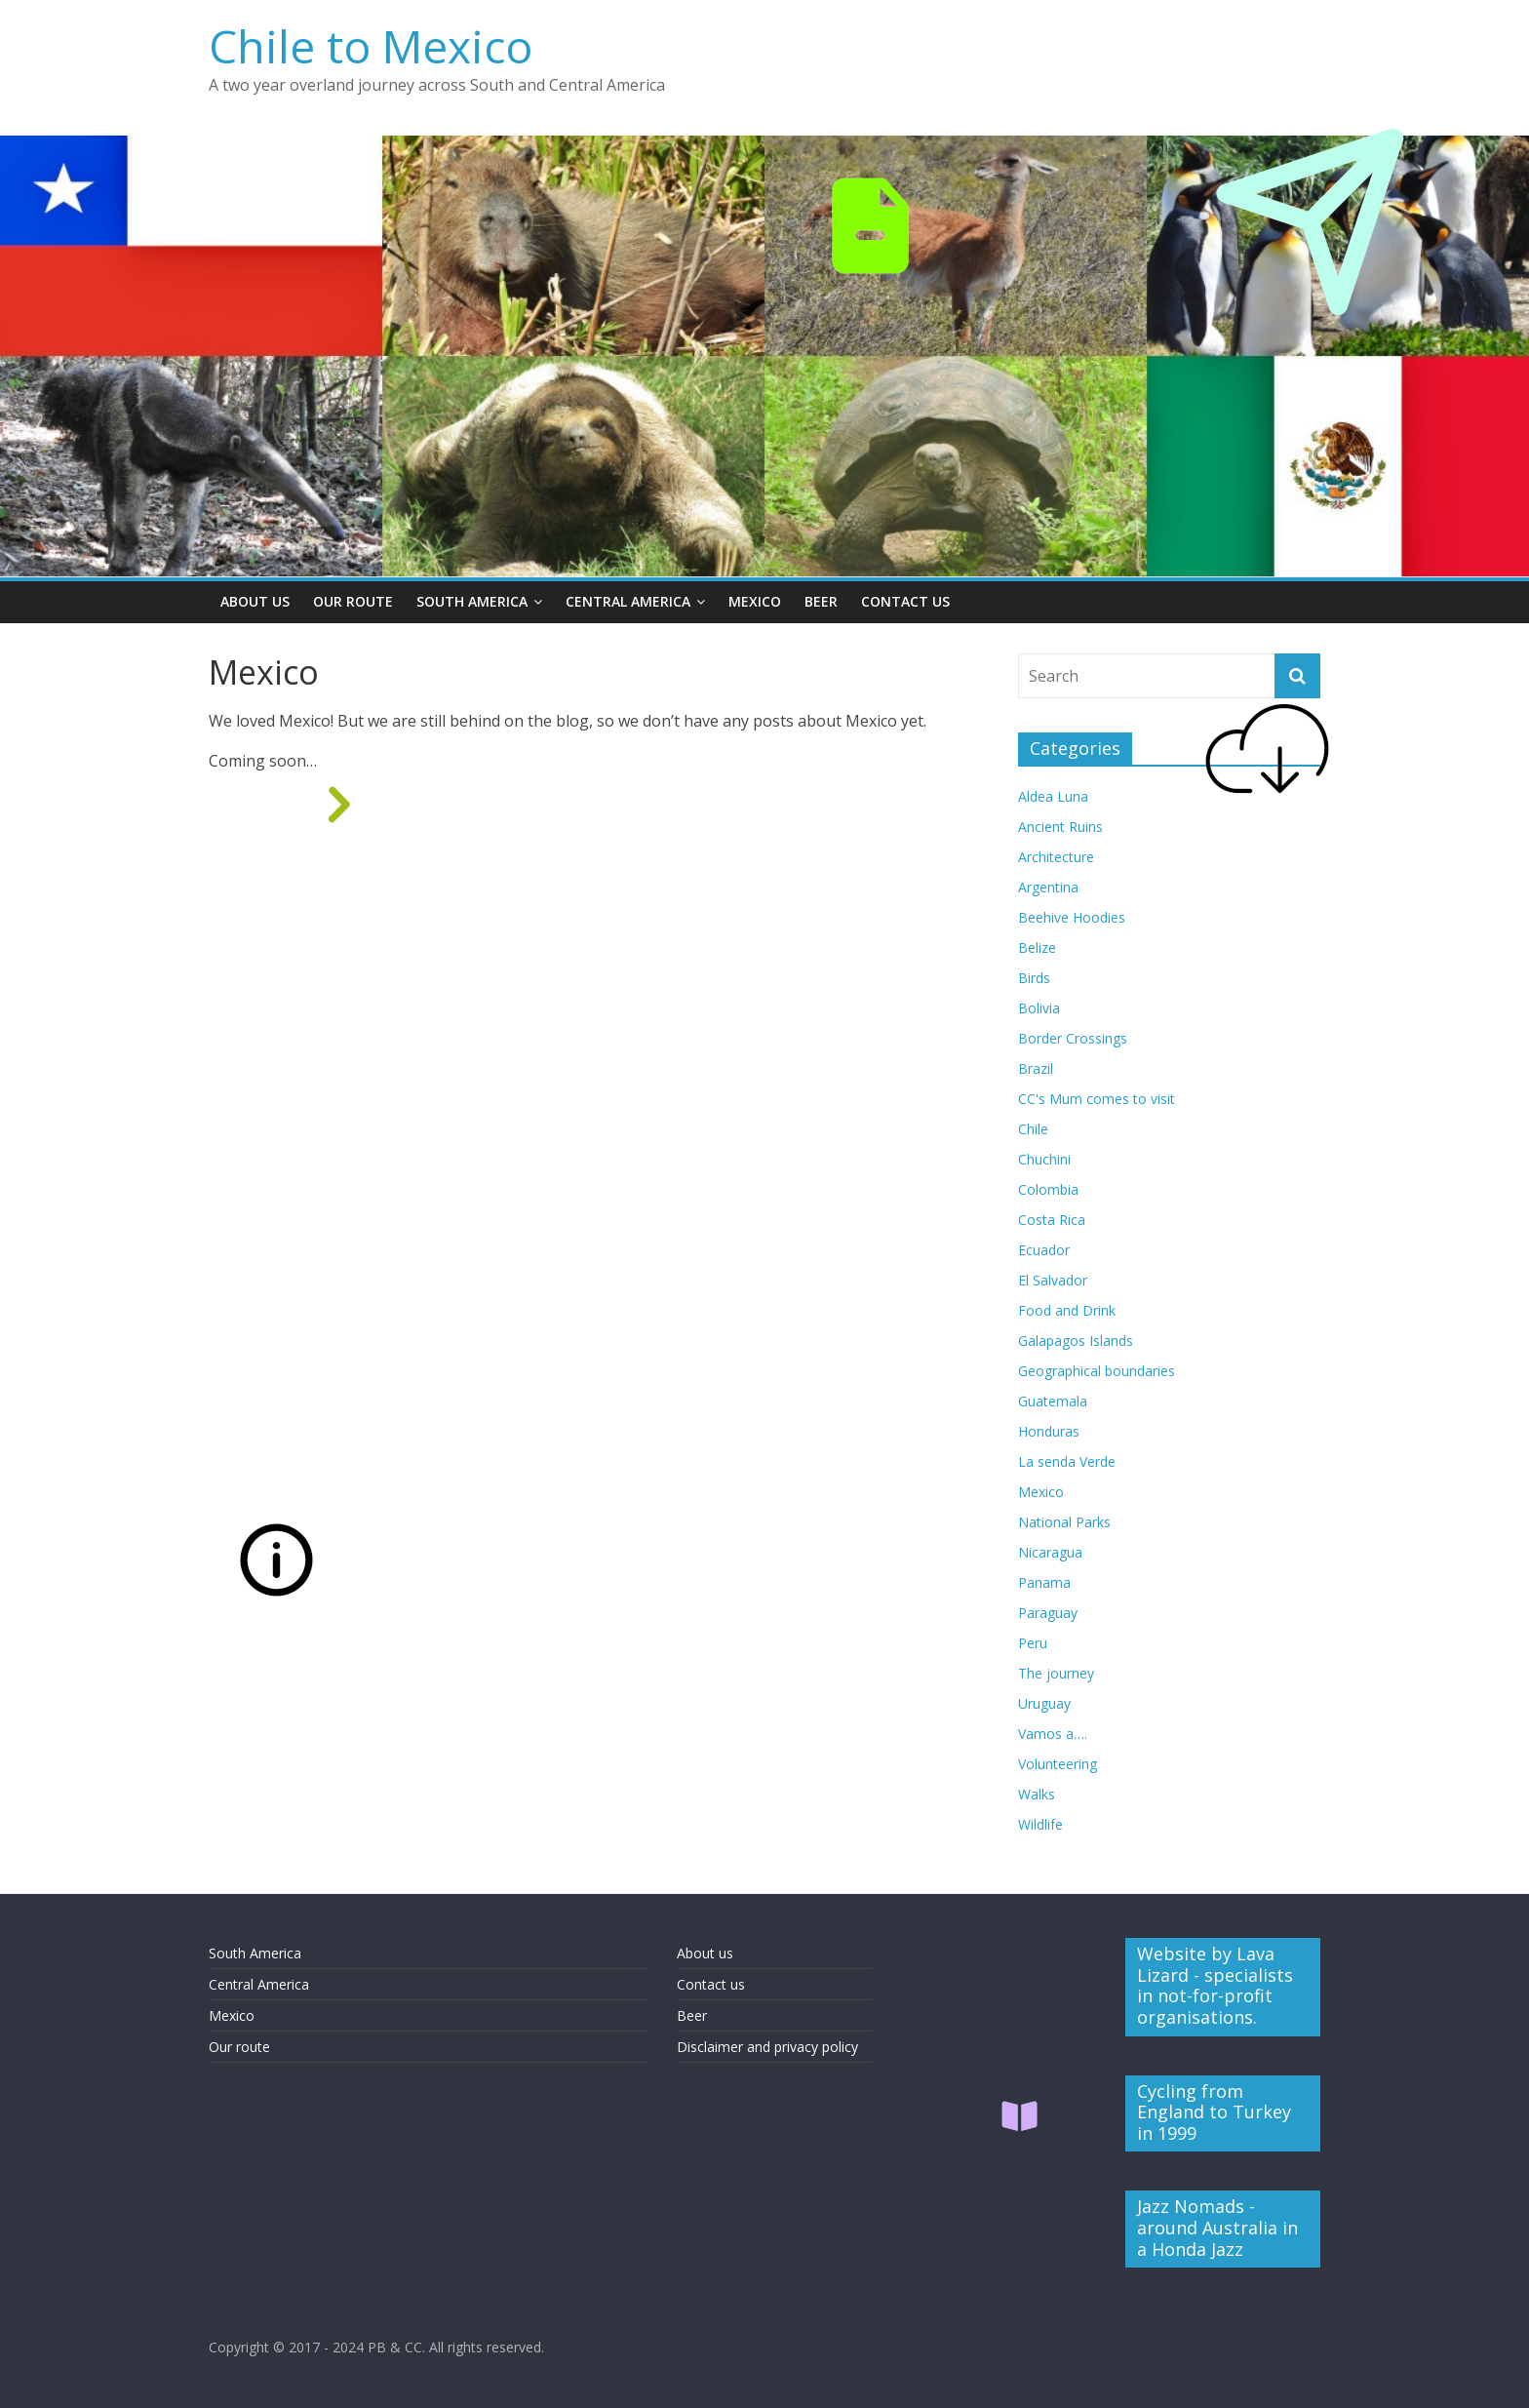 This screenshot has height=2408, width=1529. I want to click on open reading mode or e-reader, so click(1019, 2115).